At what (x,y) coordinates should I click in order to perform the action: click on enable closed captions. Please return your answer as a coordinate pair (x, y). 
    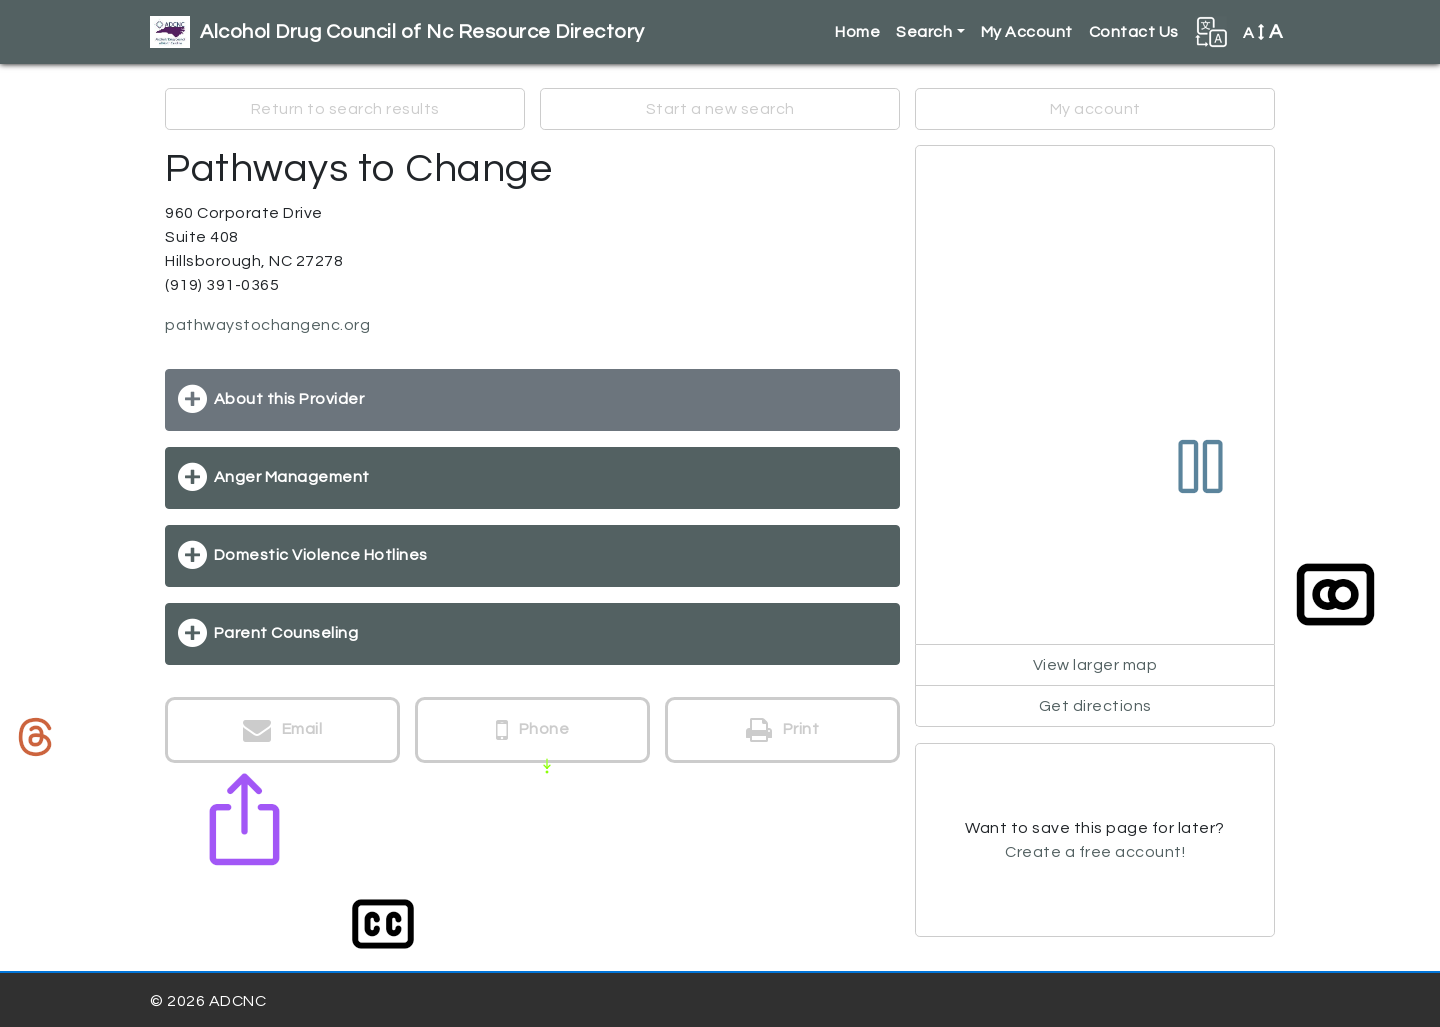
    Looking at the image, I should click on (383, 924).